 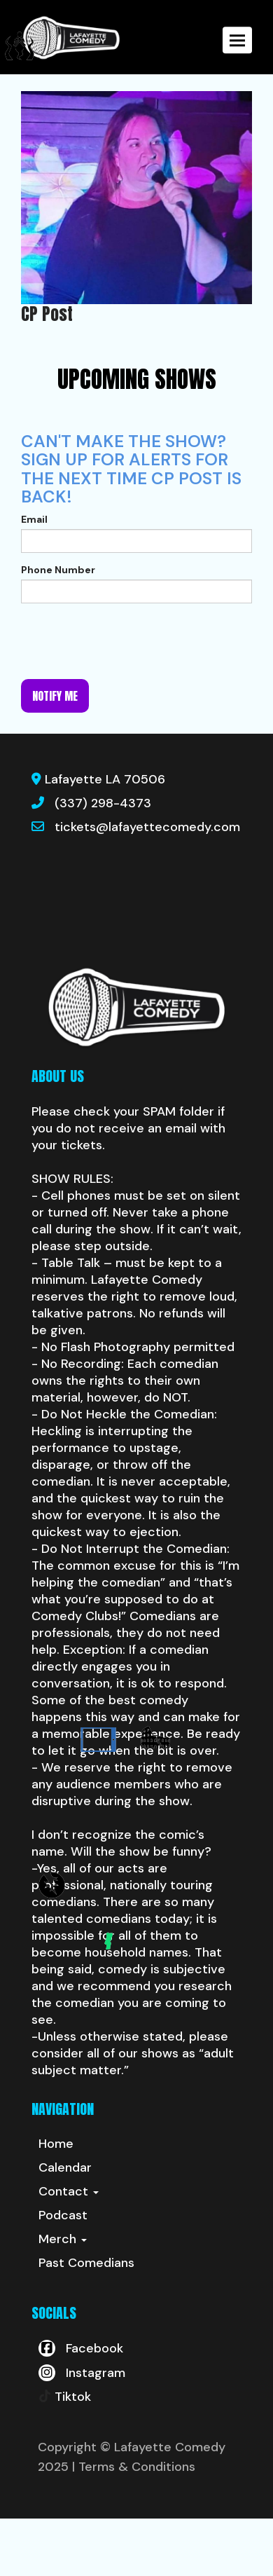 What do you see at coordinates (98, 1739) in the screenshot?
I see `switch to tablet view or layout` at bounding box center [98, 1739].